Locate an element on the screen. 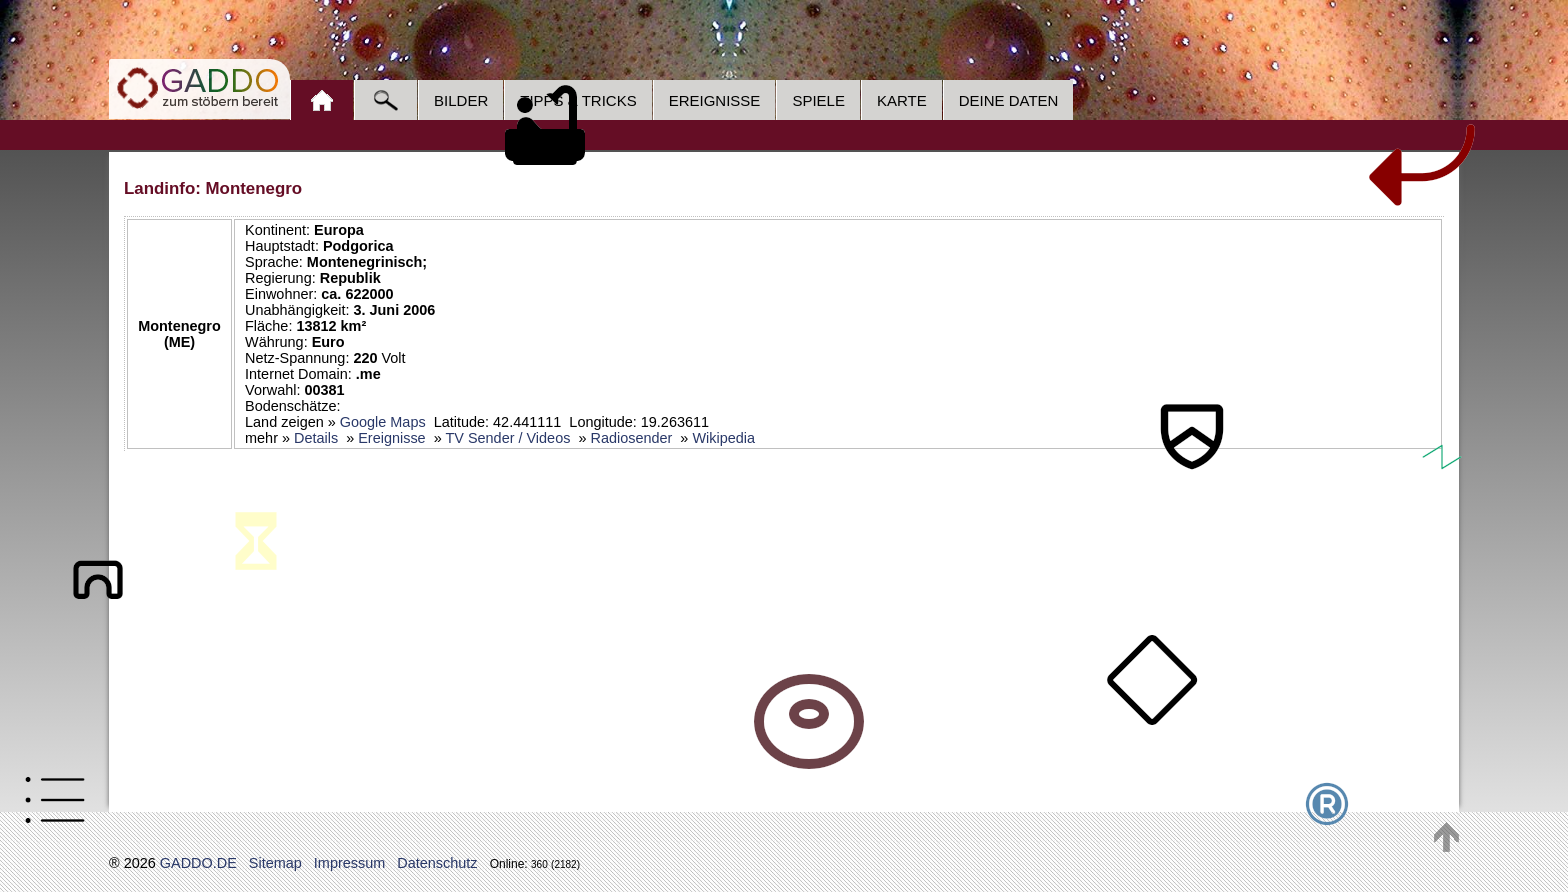 This screenshot has height=892, width=1568. indicates bathroom amenities available is located at coordinates (545, 125).